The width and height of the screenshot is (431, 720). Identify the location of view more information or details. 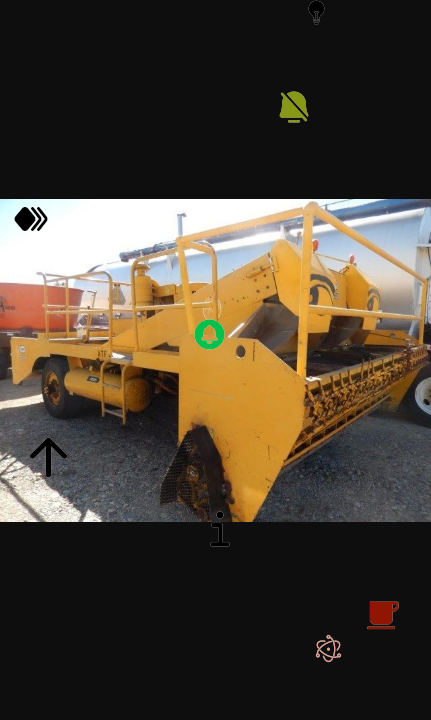
(220, 529).